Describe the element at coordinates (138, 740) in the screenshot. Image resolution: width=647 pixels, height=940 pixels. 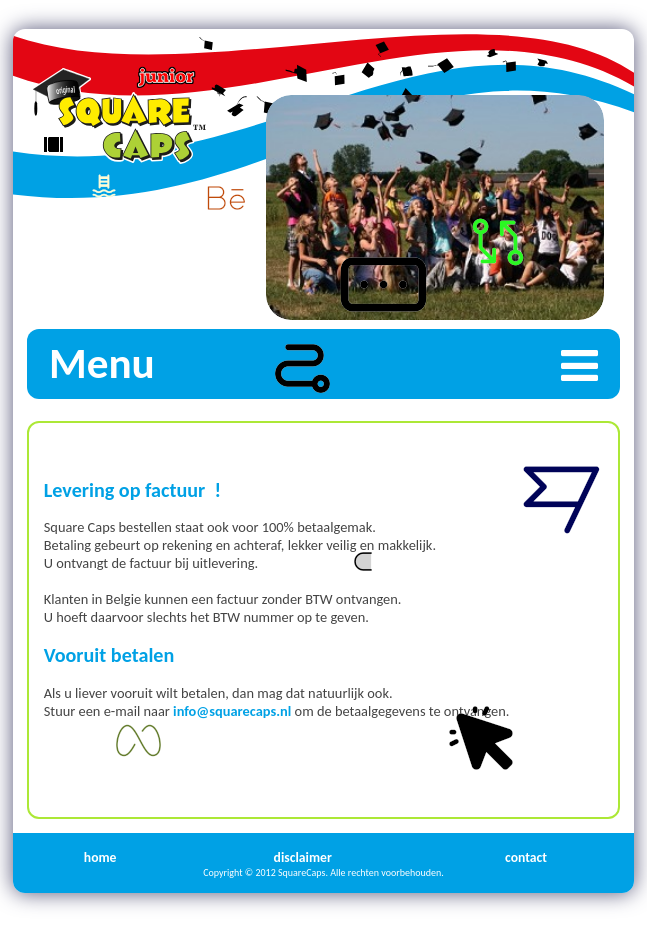
I see `Meta company logo` at that location.